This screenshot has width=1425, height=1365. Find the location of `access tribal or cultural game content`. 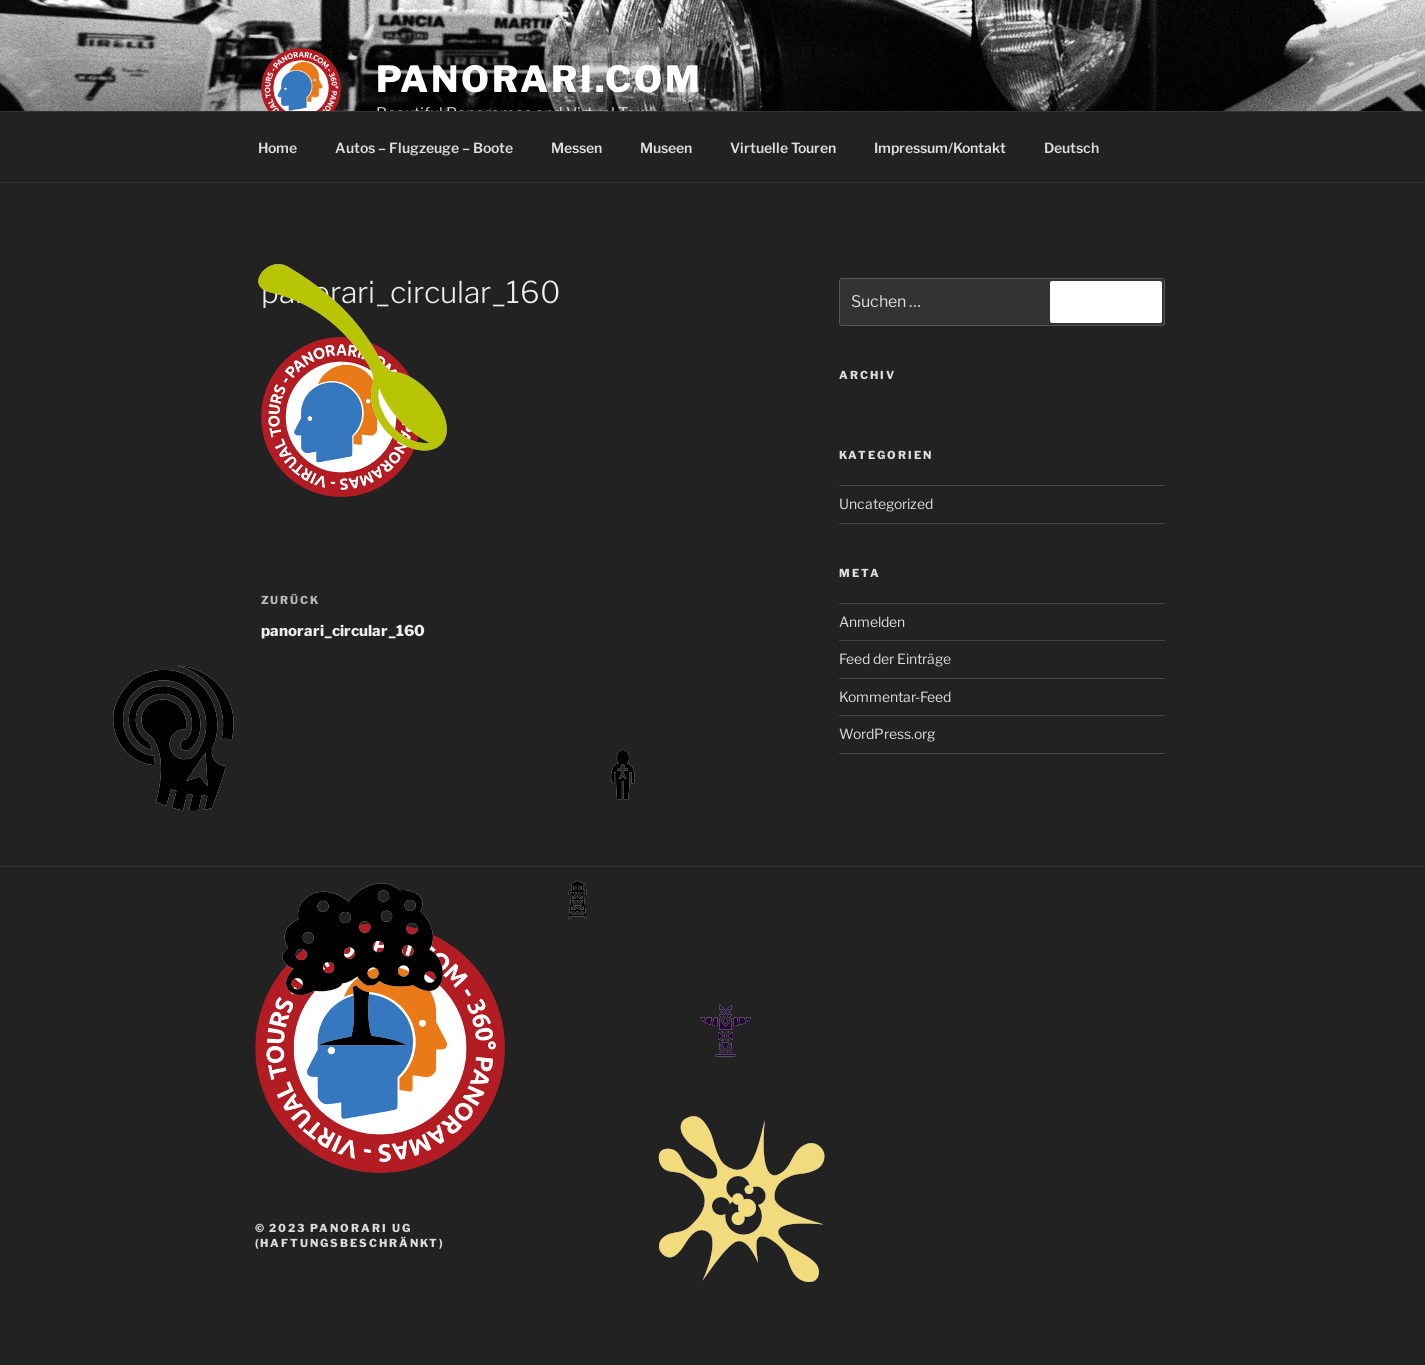

access tribal or cultural game content is located at coordinates (725, 1030).